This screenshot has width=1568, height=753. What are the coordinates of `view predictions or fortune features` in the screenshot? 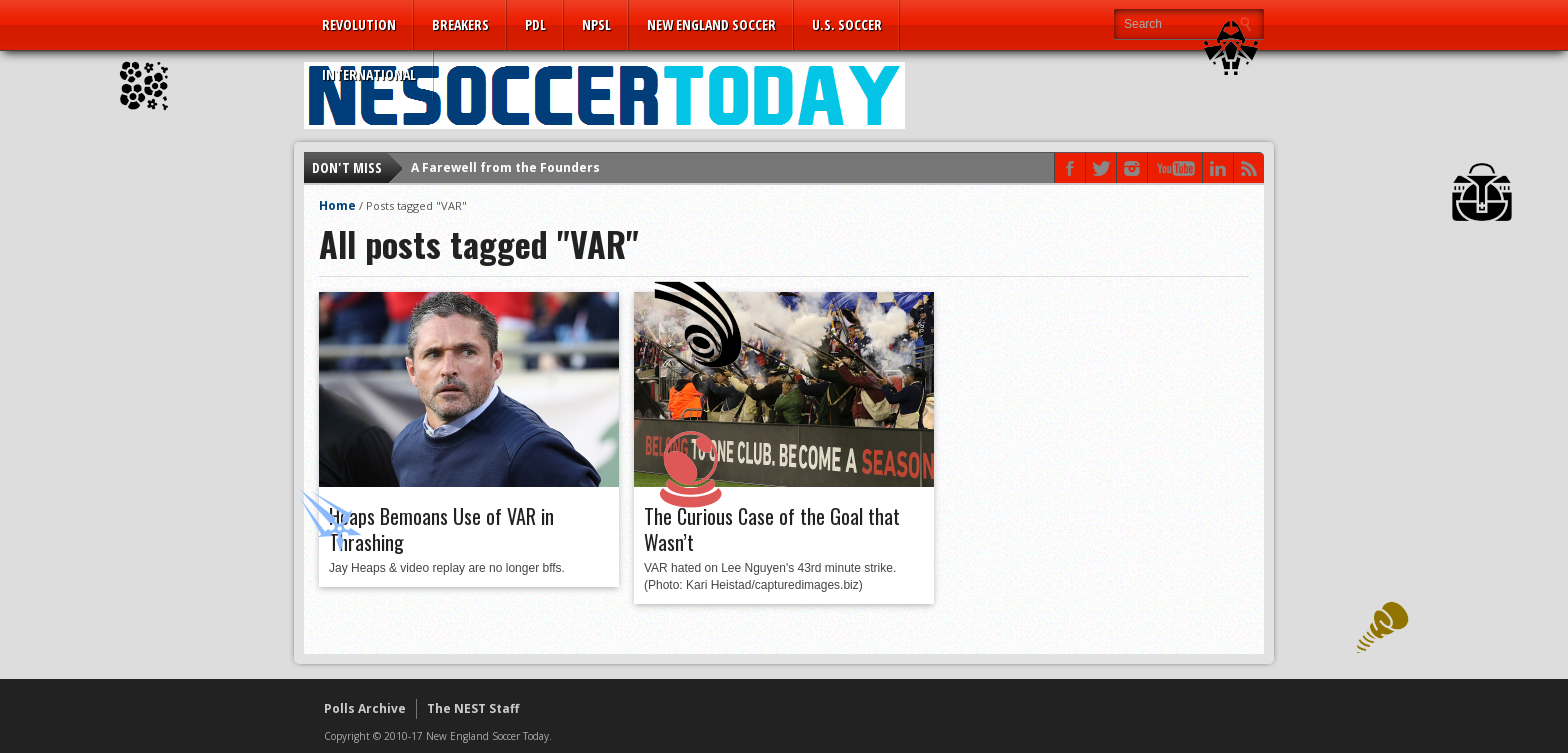 It's located at (691, 469).